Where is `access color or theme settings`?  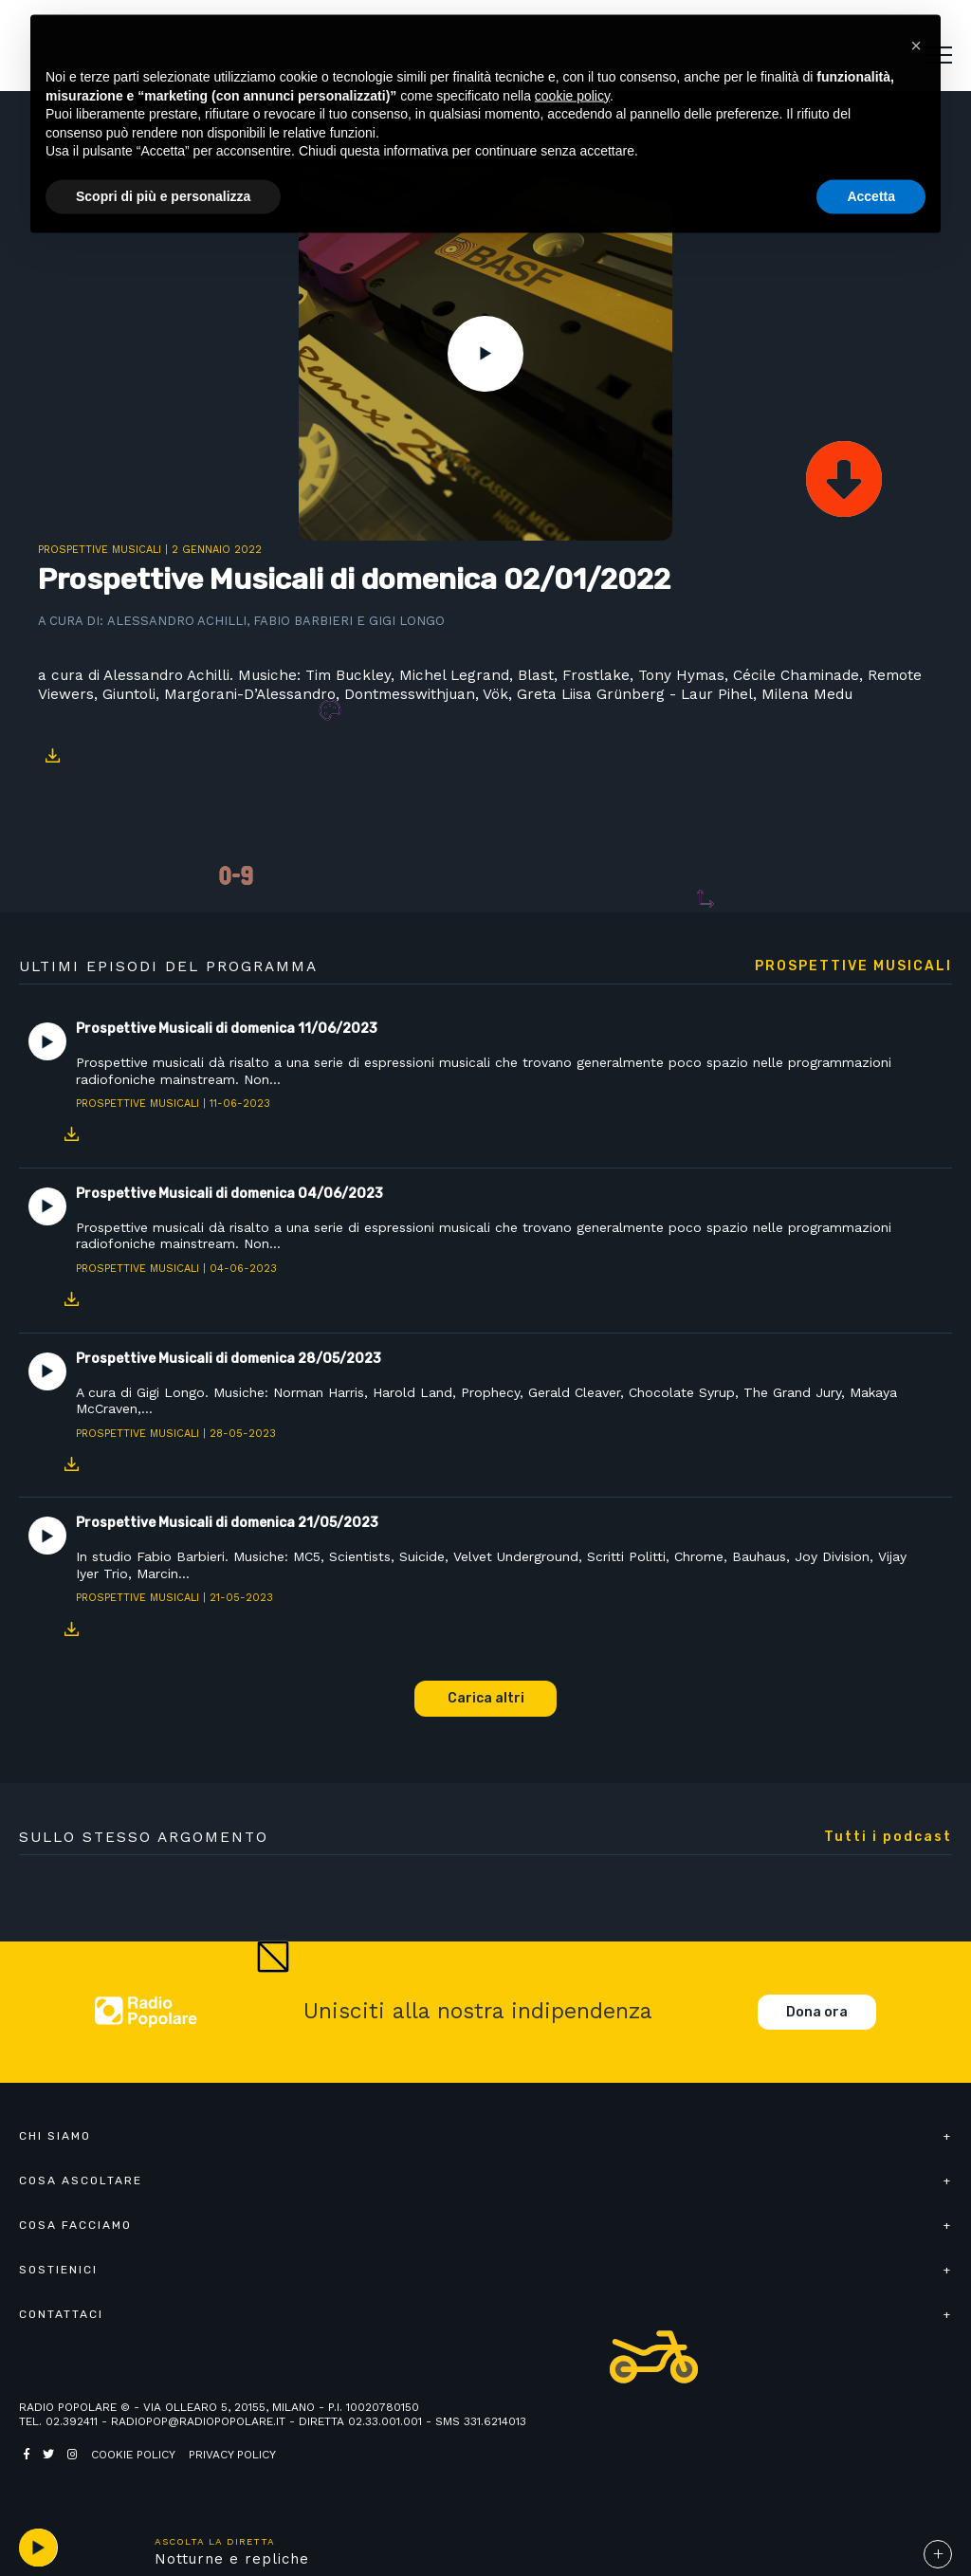 access color or theme settings is located at coordinates (330, 710).